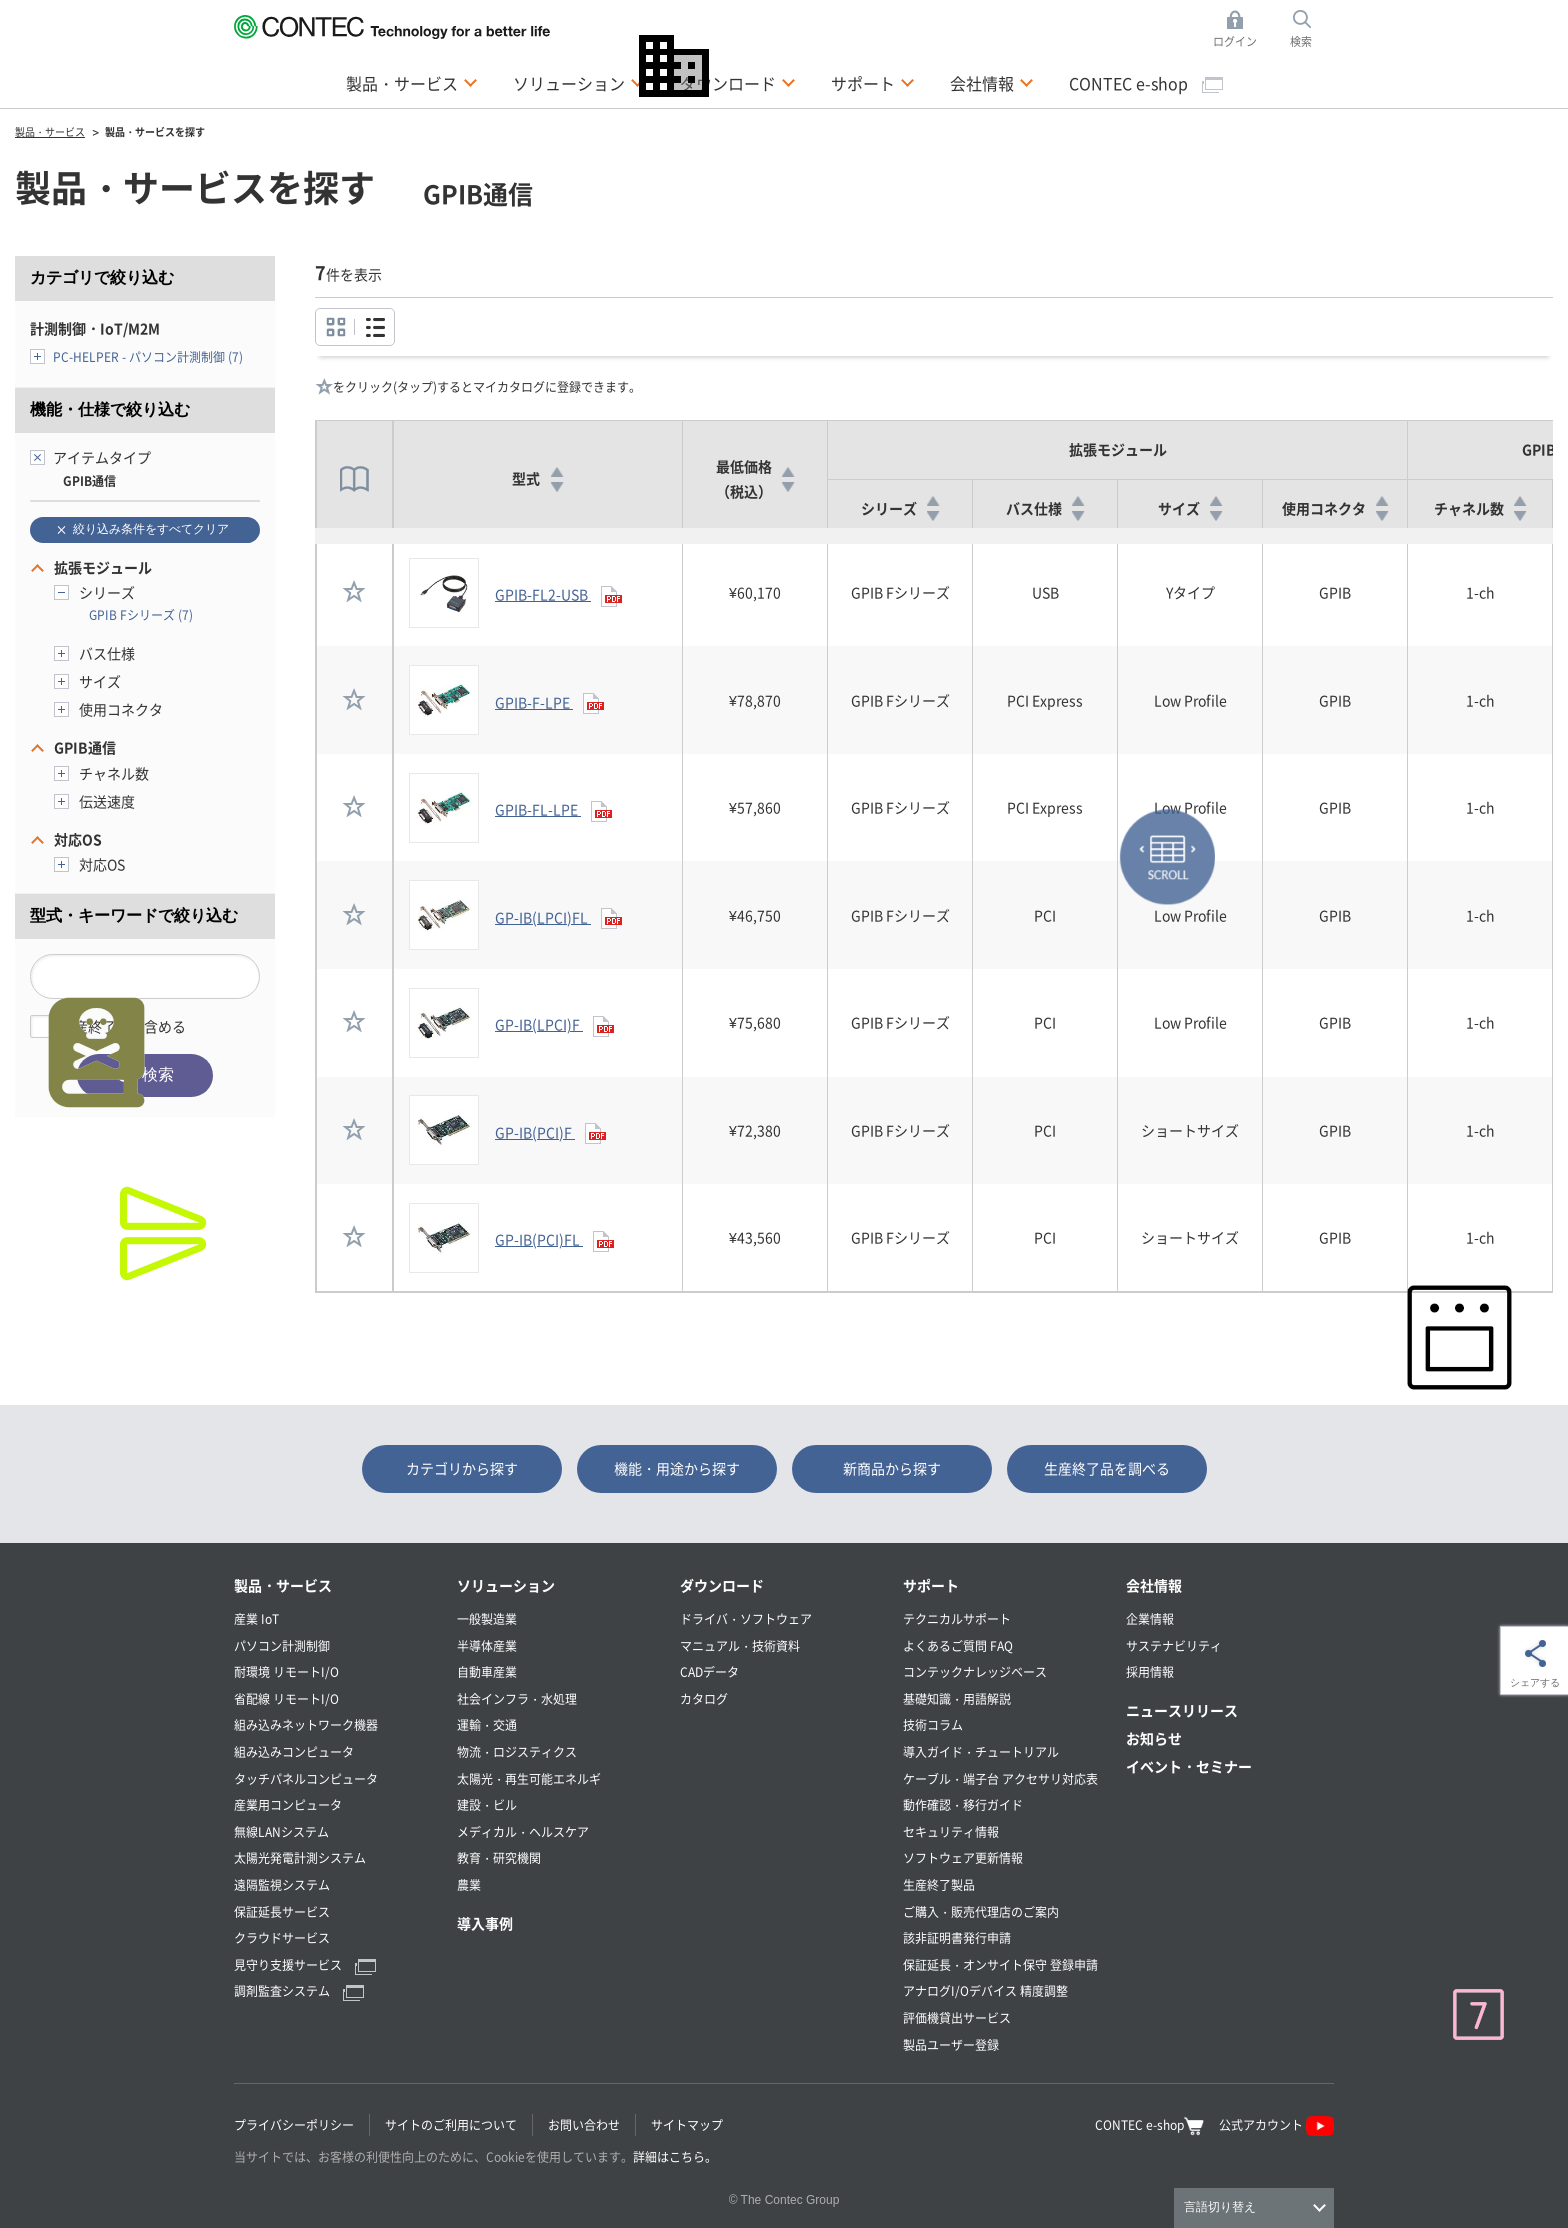 The image size is (1568, 2228). Describe the element at coordinates (159, 1233) in the screenshot. I see `flip image or content vertically` at that location.